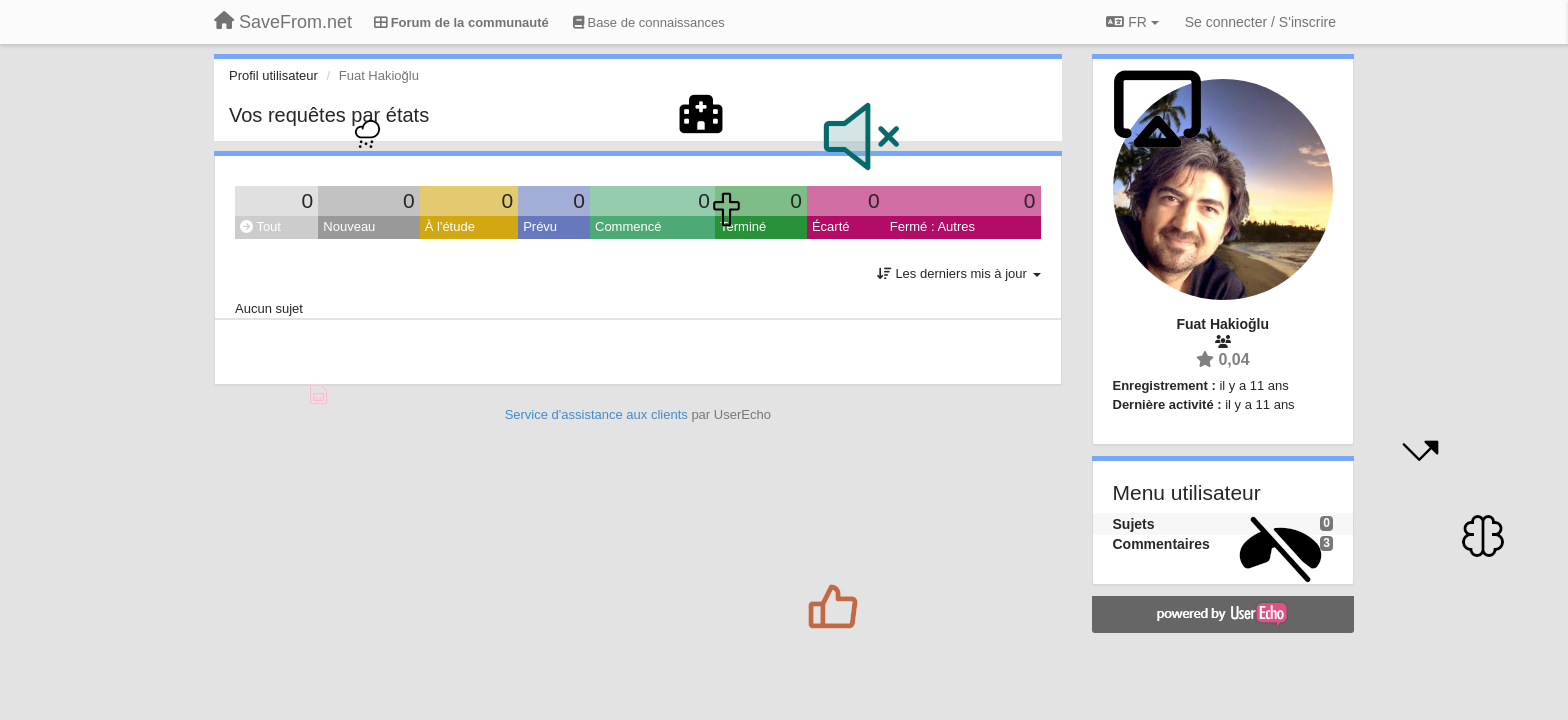 The height and width of the screenshot is (720, 1568). Describe the element at coordinates (1420, 449) in the screenshot. I see `reply to a message or email` at that location.